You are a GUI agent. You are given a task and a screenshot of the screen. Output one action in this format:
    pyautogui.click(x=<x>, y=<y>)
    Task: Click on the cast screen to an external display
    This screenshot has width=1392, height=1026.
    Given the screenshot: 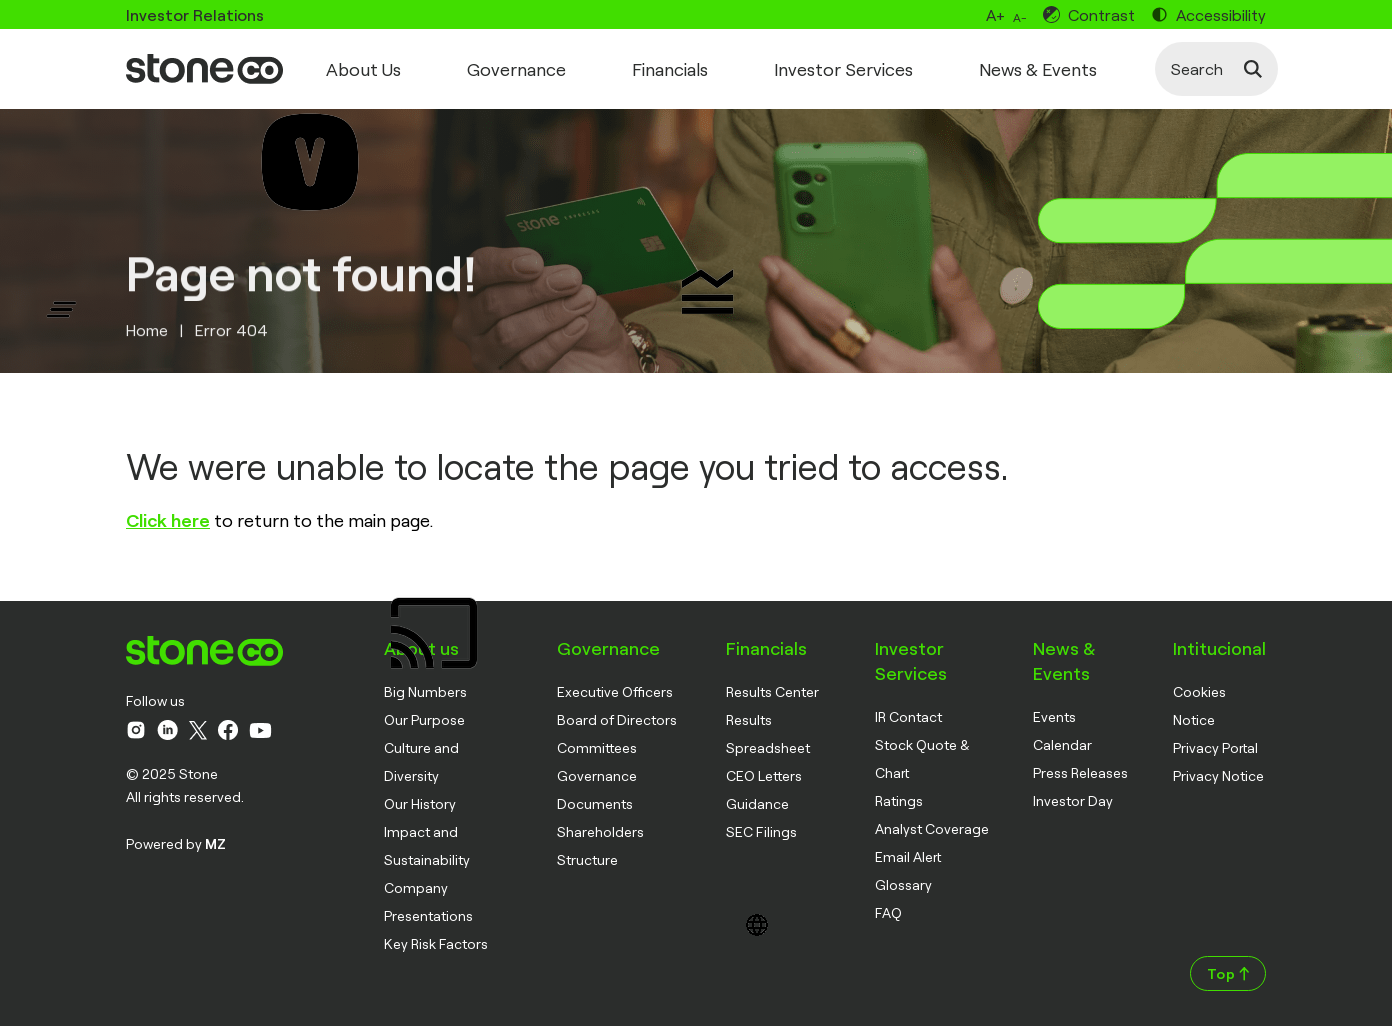 What is the action you would take?
    pyautogui.click(x=434, y=633)
    